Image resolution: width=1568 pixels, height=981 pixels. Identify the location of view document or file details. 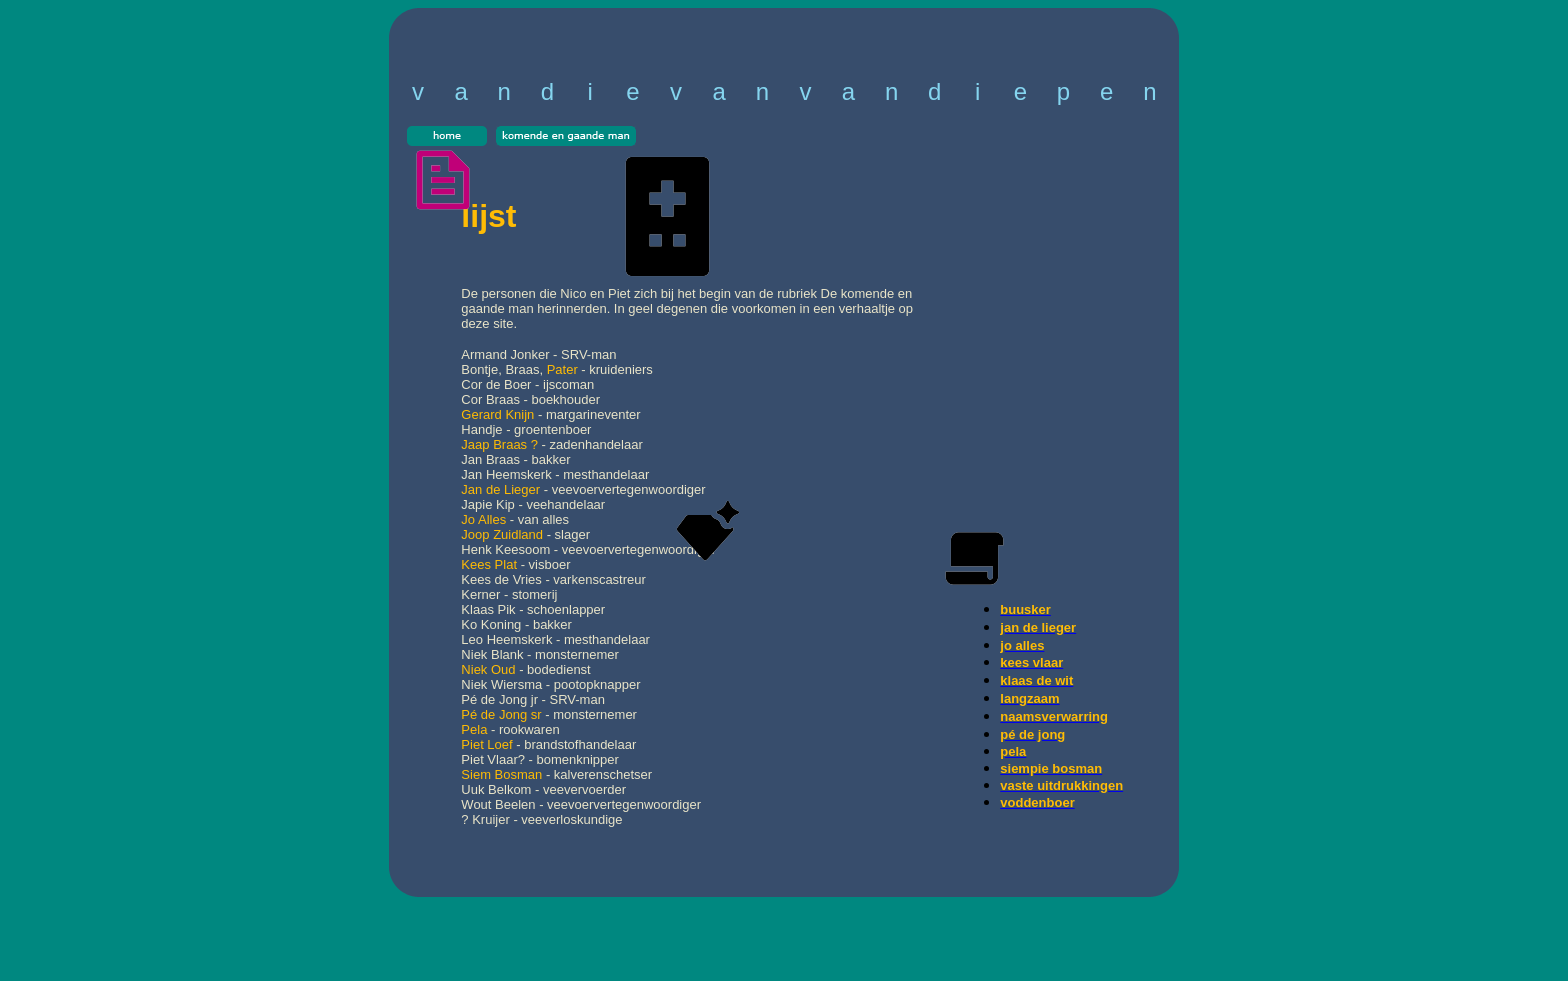
(974, 558).